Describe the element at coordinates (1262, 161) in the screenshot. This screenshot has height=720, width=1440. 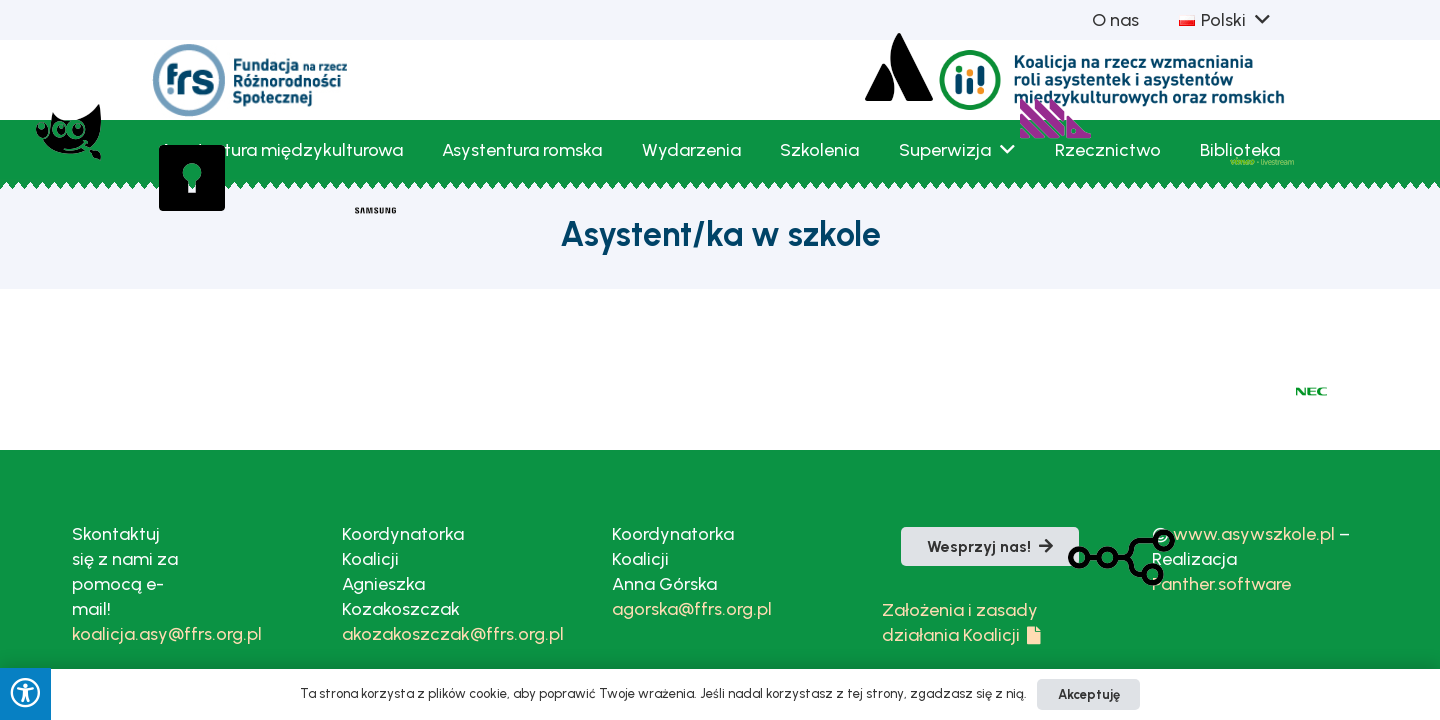
I see `open vimeo livestream app` at that location.